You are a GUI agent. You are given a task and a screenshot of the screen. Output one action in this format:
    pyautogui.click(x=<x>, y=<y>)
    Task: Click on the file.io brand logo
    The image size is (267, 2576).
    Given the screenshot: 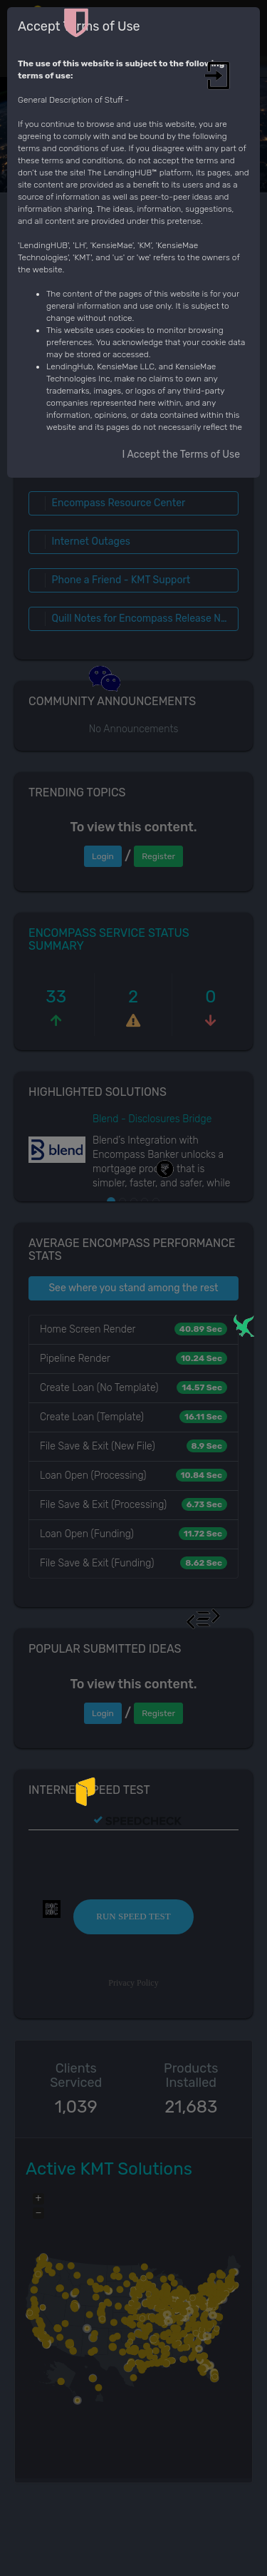 What is the action you would take?
    pyautogui.click(x=85, y=1792)
    